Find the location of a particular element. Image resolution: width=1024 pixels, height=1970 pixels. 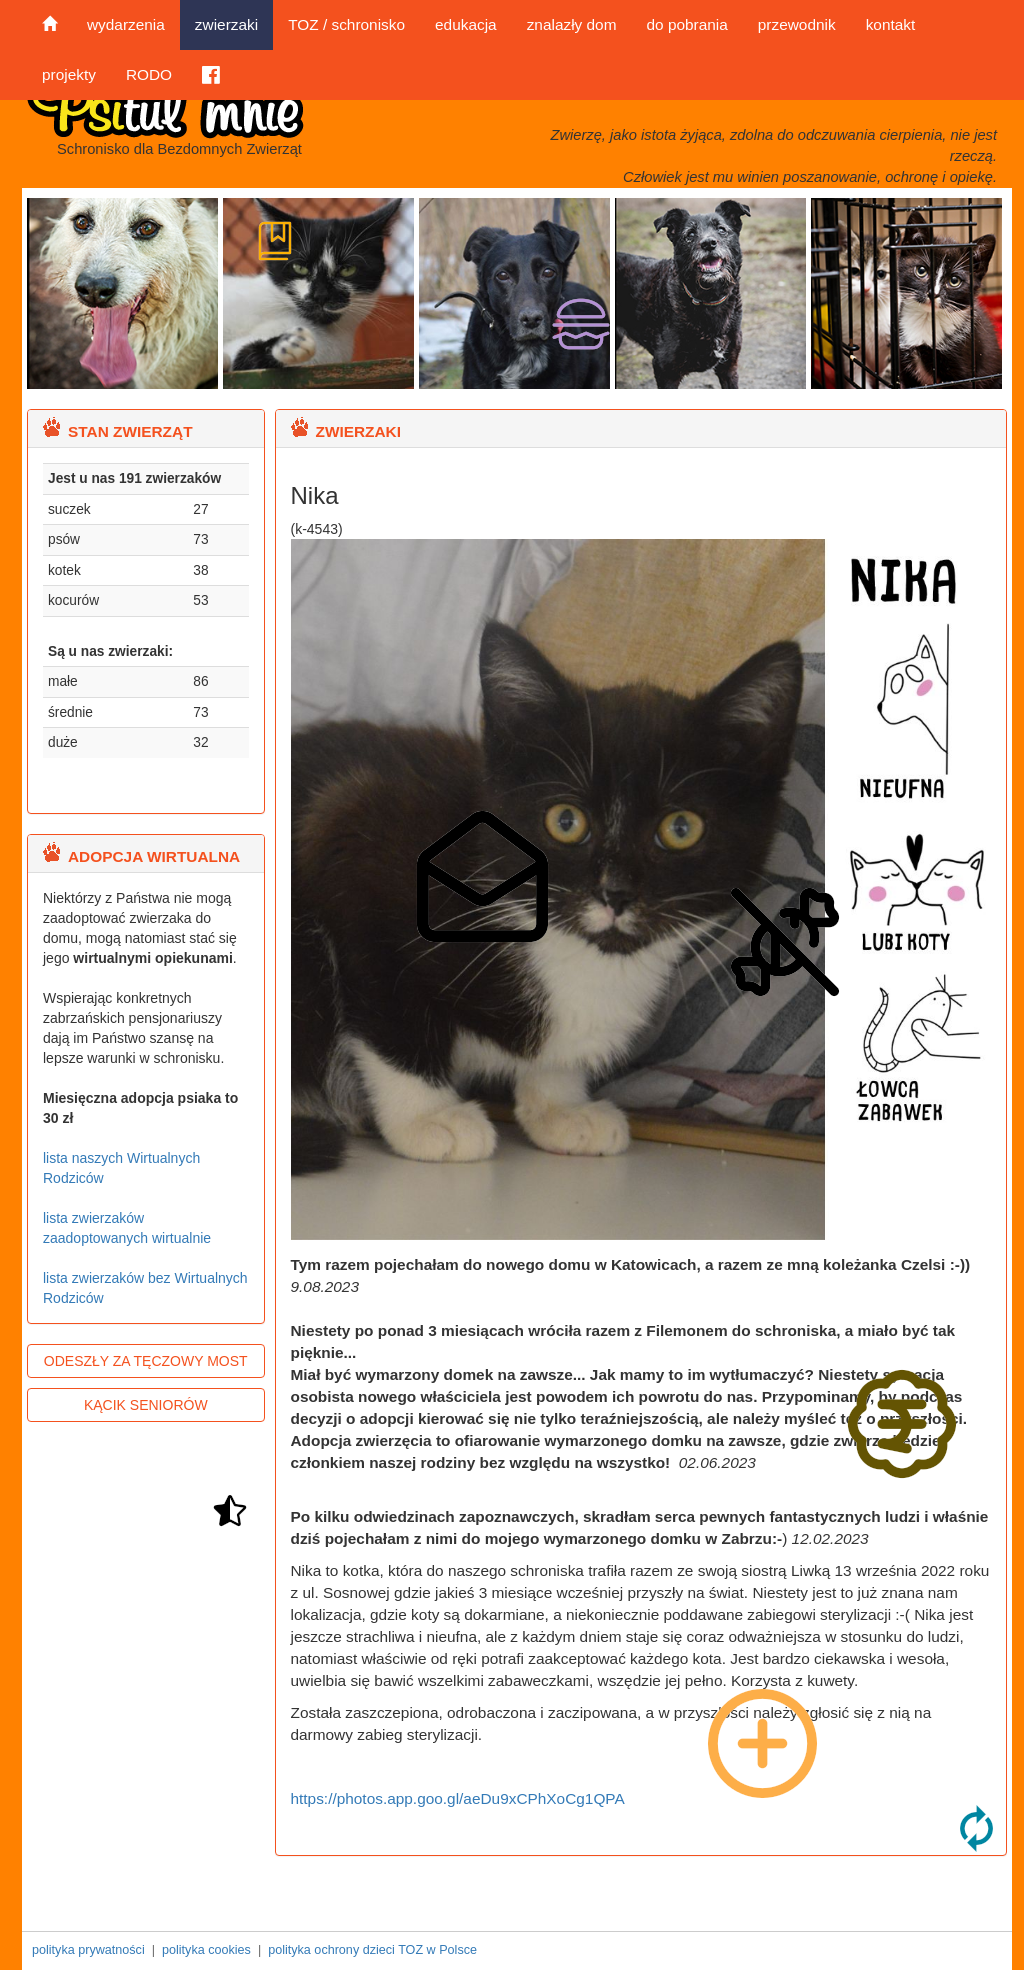

add a new item is located at coordinates (762, 1743).